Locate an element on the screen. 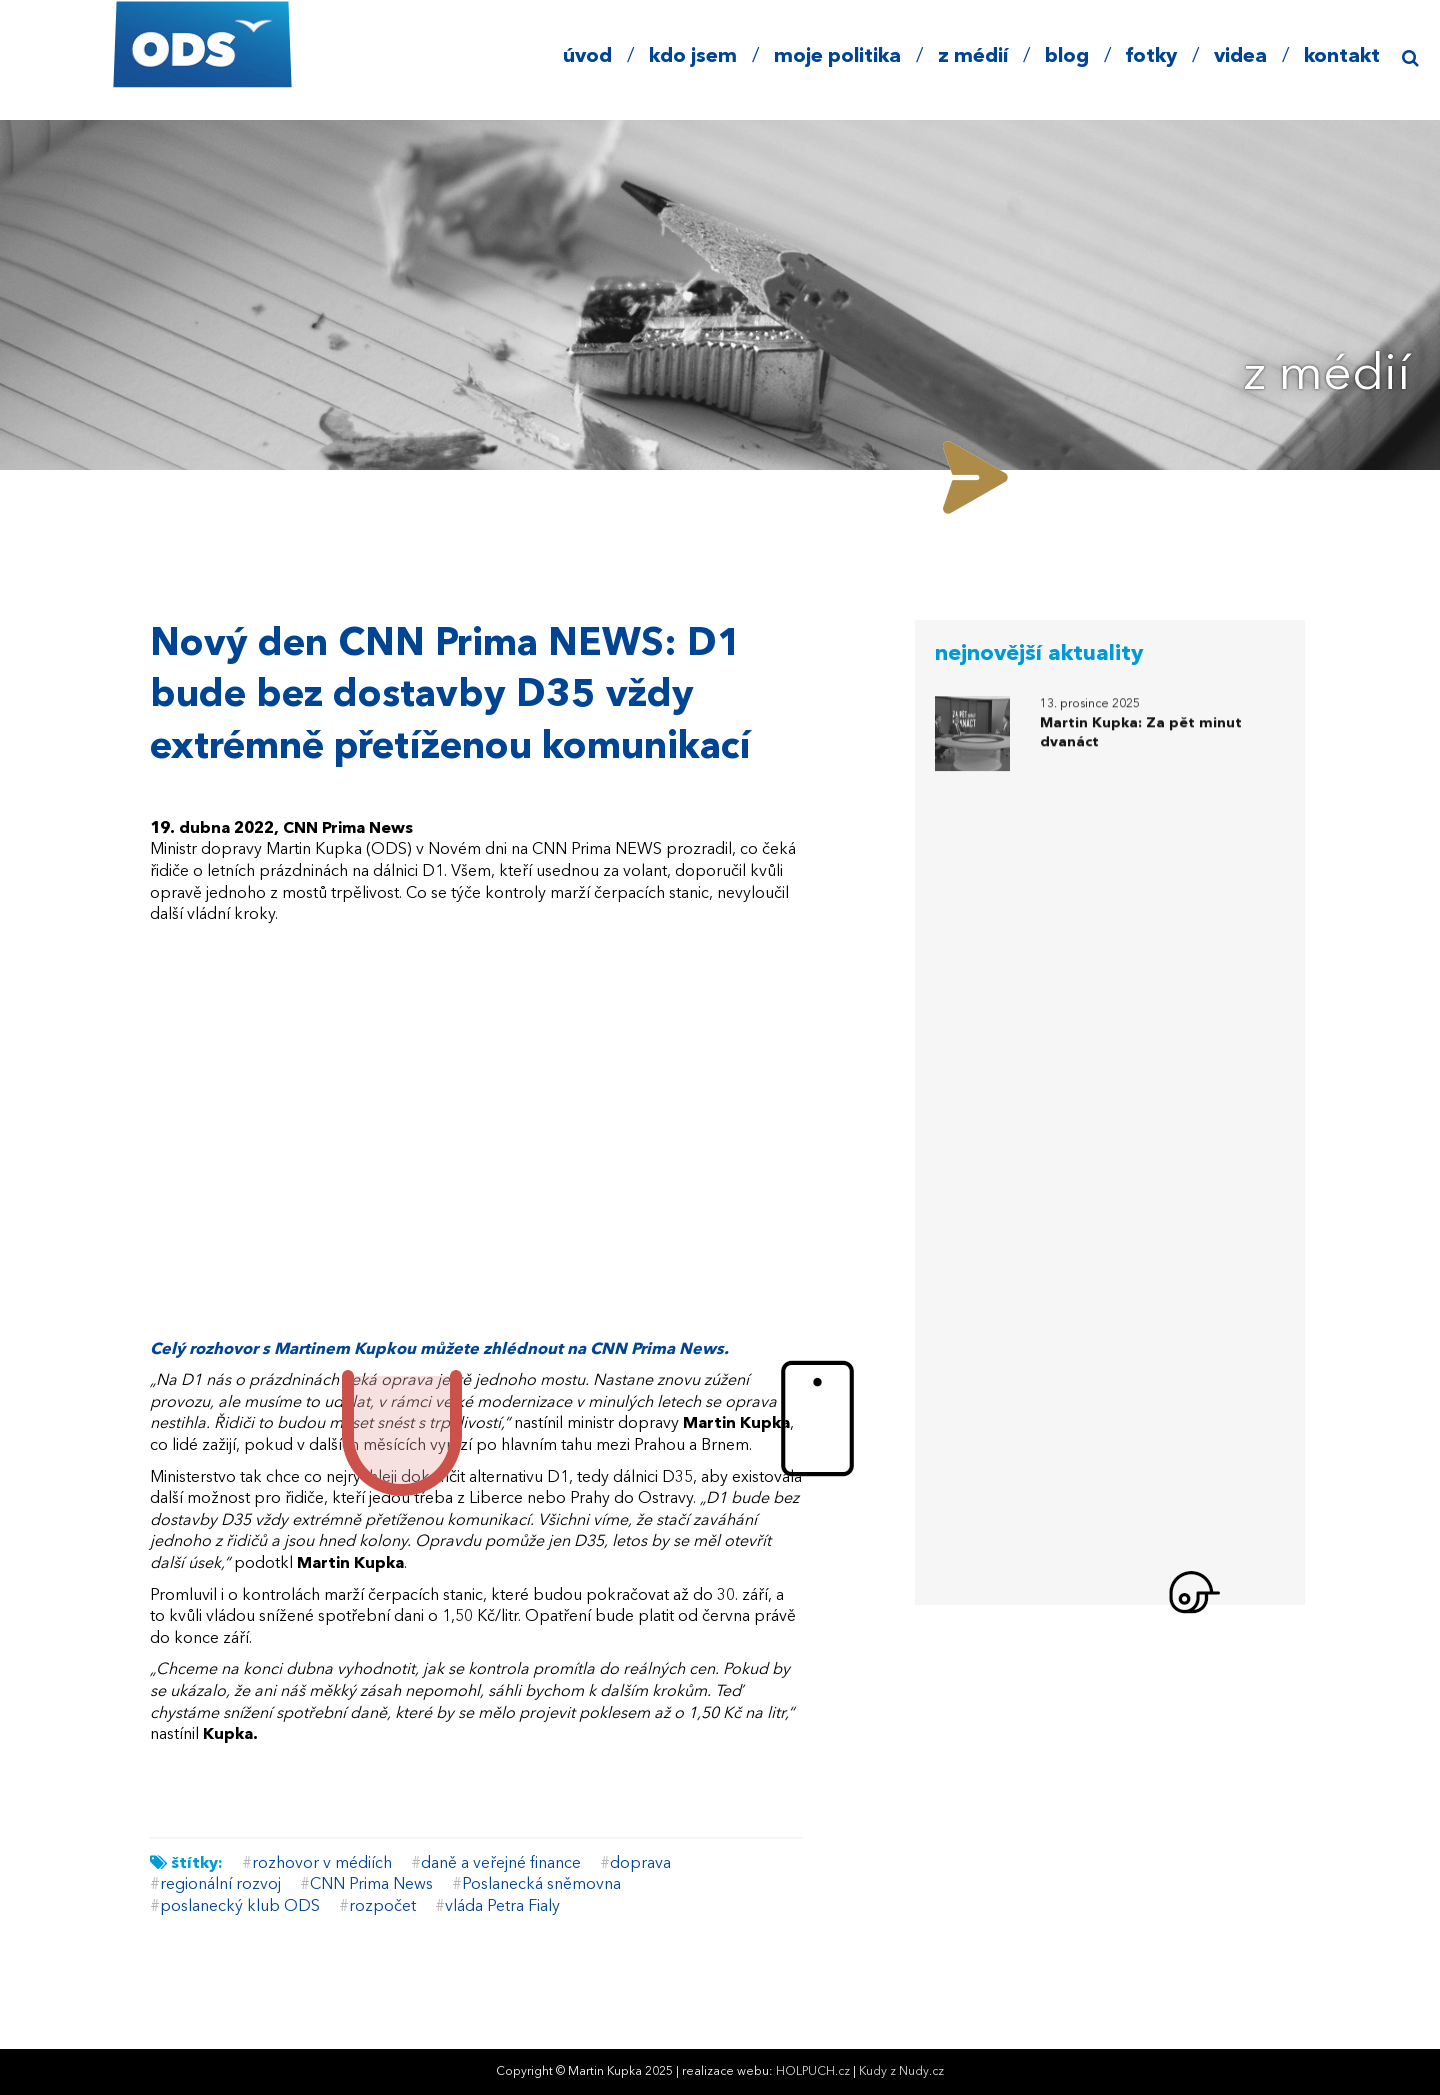 This screenshot has width=1440, height=2095. access baseball or sports settings is located at coordinates (1193, 1593).